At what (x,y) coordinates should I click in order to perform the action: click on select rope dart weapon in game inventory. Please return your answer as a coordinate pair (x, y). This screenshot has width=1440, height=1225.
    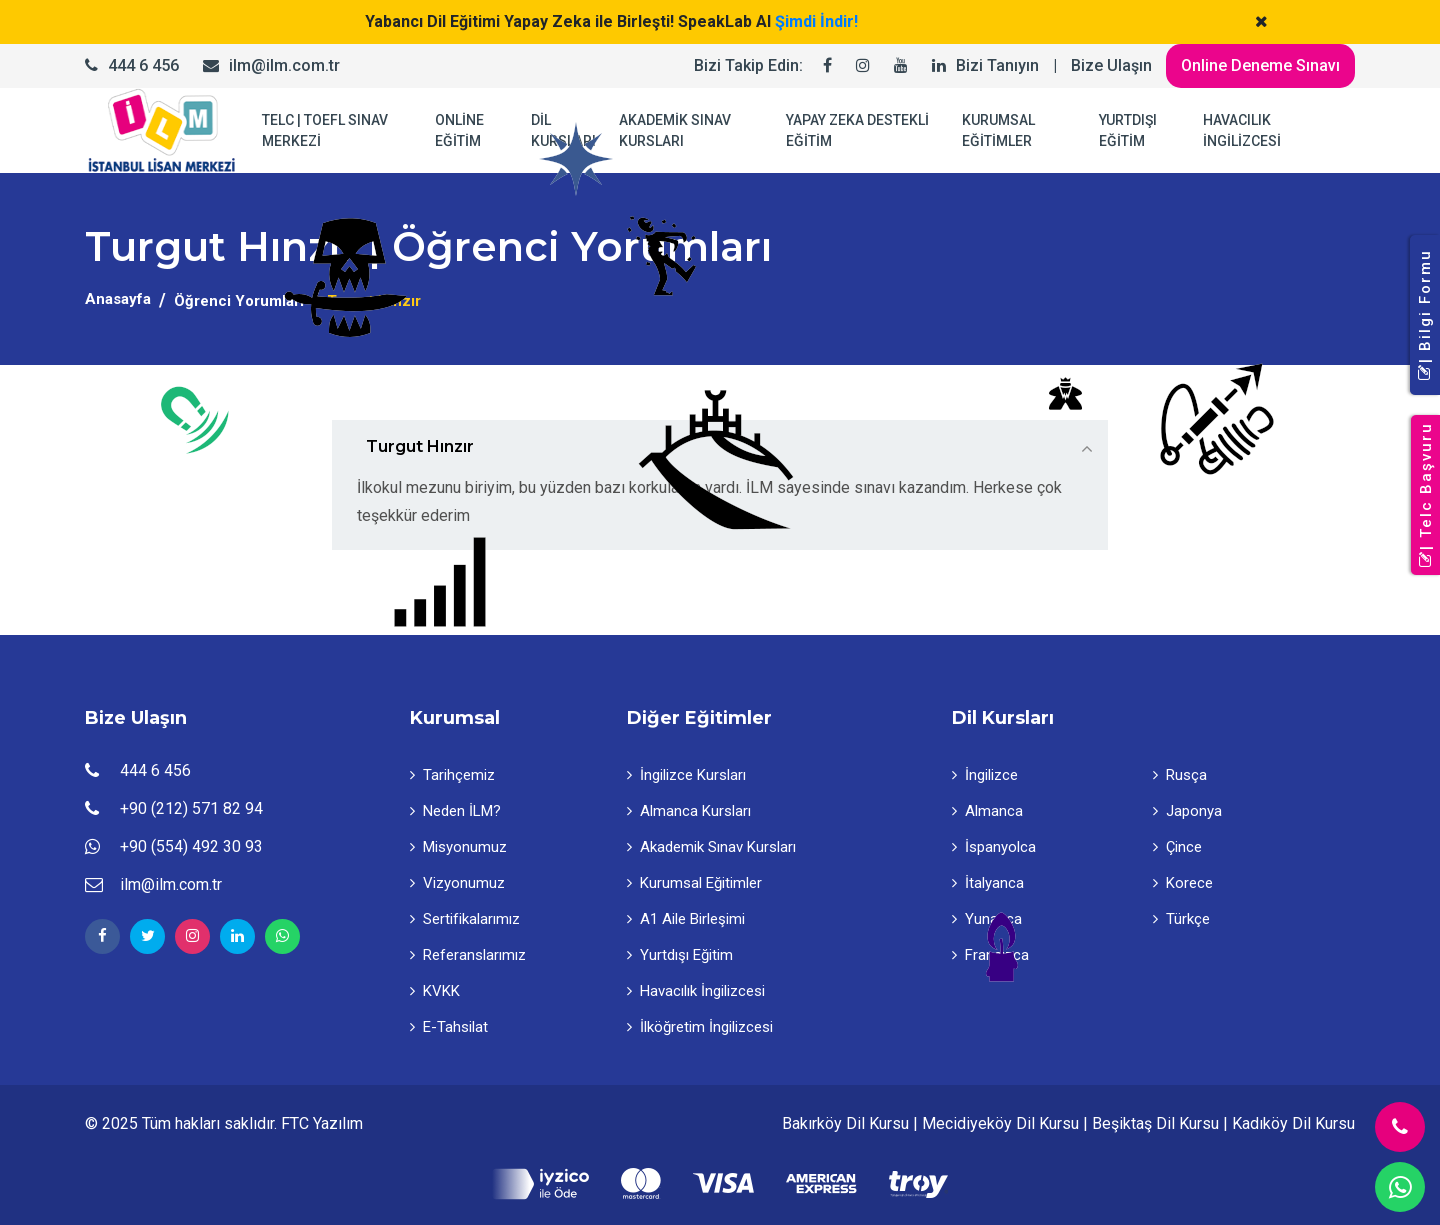
    Looking at the image, I should click on (1217, 419).